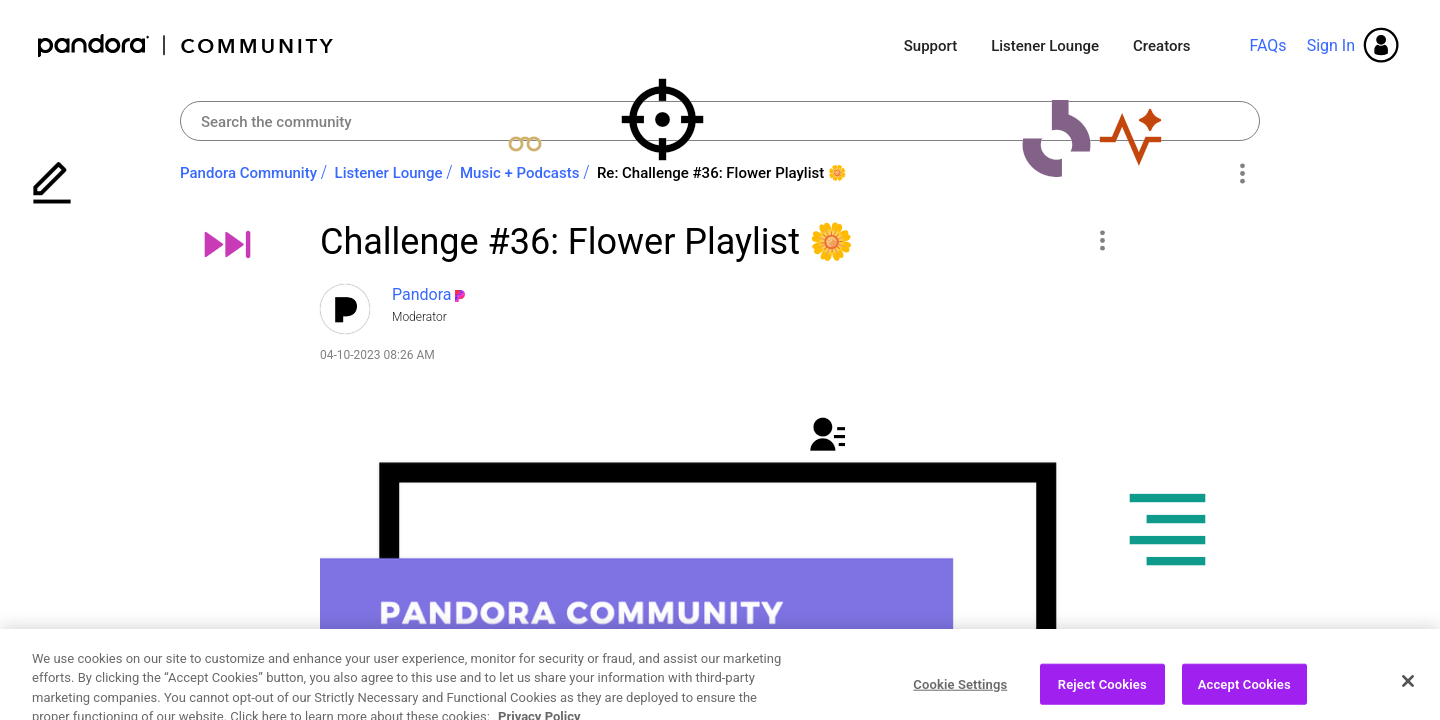 The width and height of the screenshot is (1440, 720). I want to click on edit content or text, so click(52, 183).